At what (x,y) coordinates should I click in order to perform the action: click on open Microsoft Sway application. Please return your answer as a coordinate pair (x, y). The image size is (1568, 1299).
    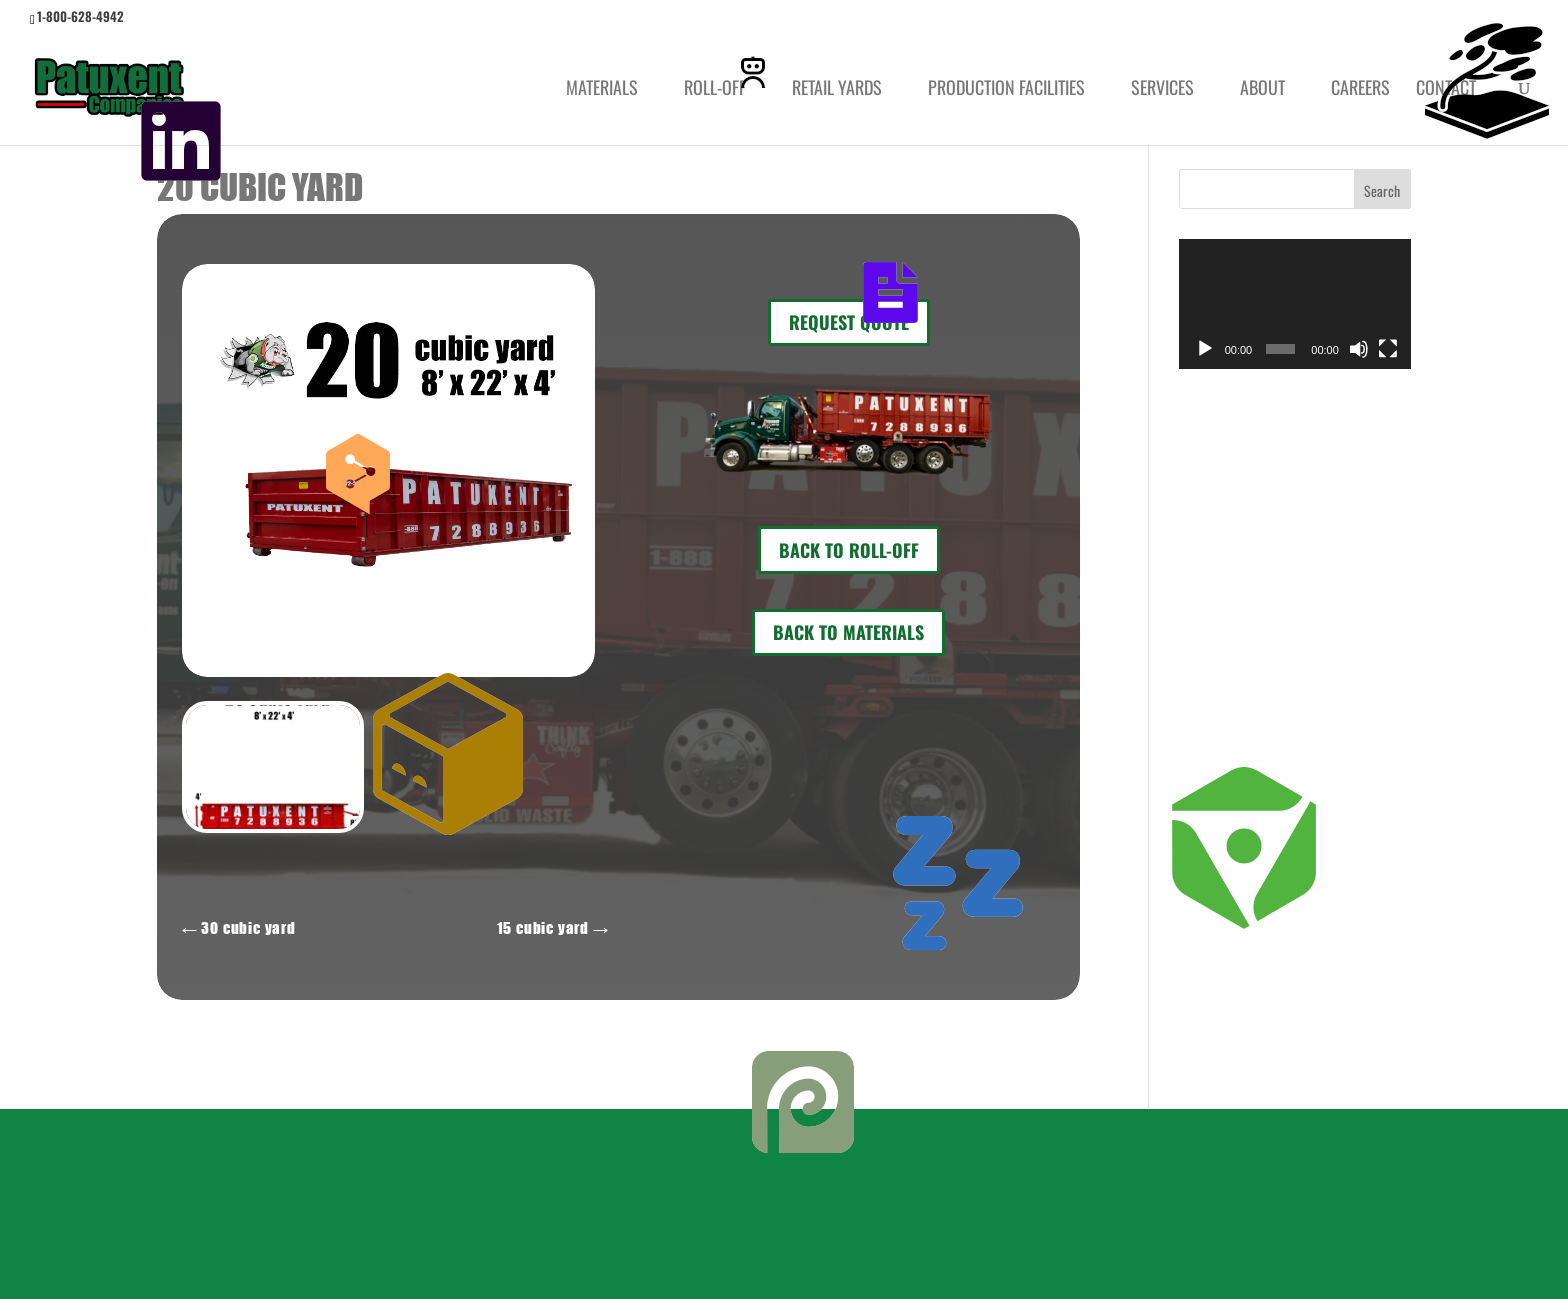
    Looking at the image, I should click on (1487, 81).